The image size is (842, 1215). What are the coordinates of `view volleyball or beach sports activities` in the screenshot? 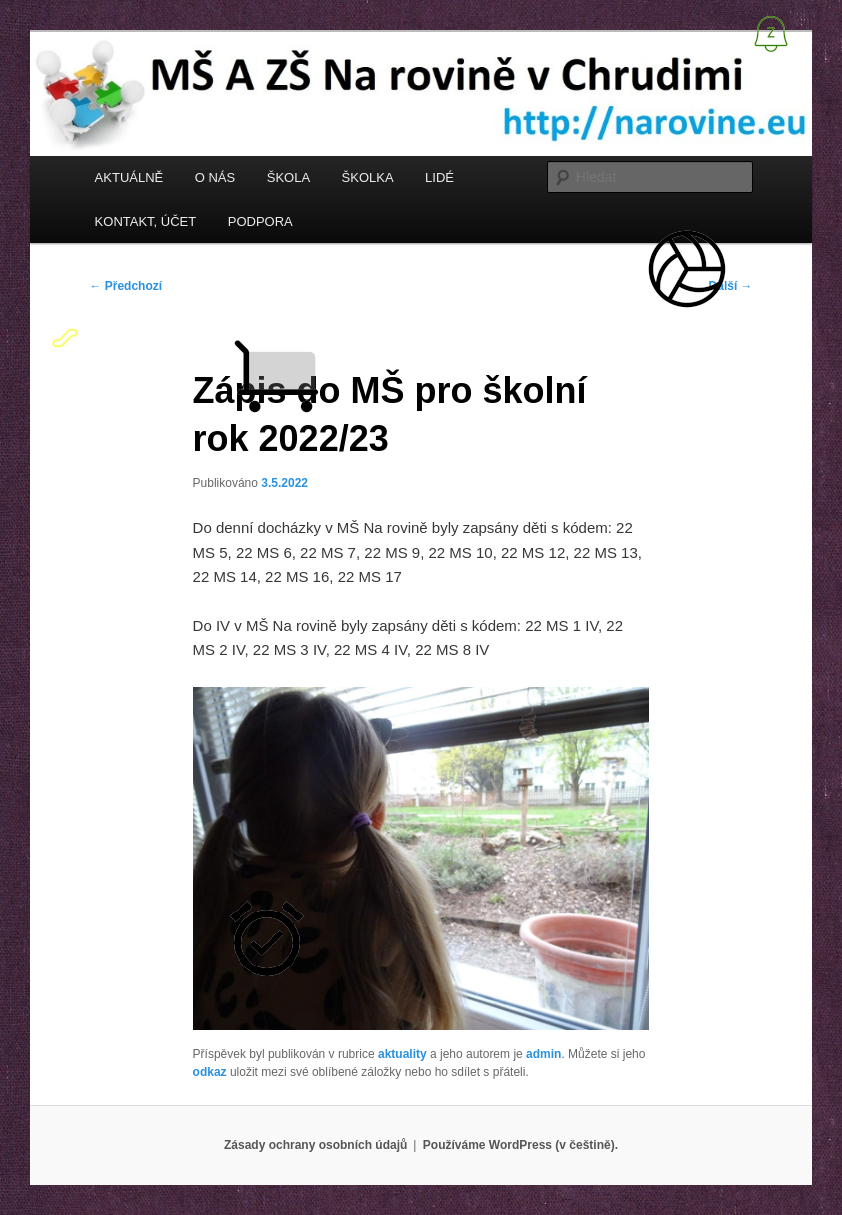 It's located at (687, 269).